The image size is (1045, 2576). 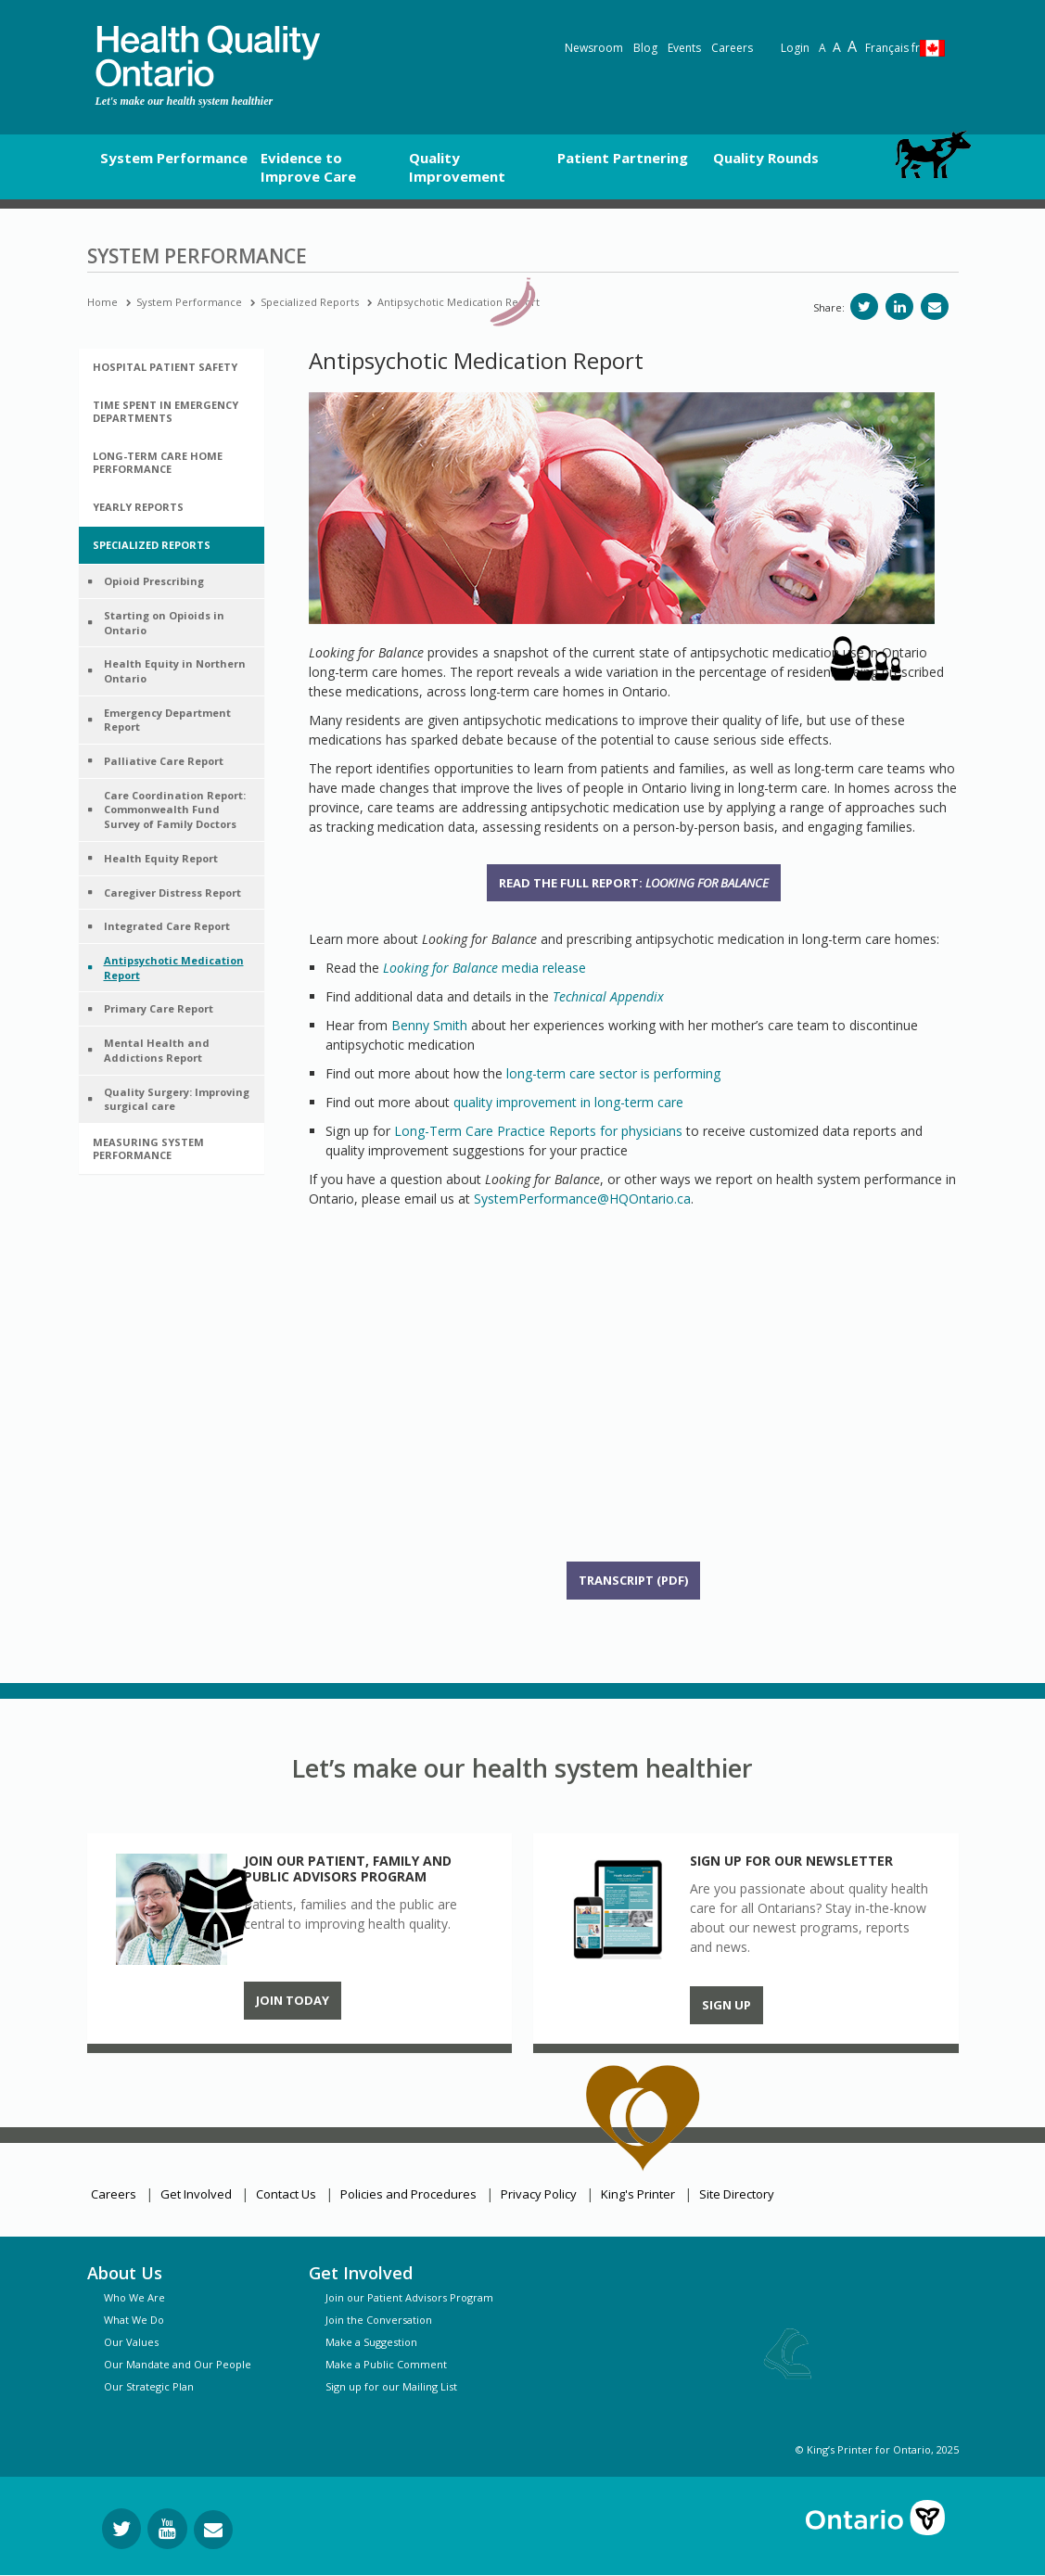 I want to click on access farm or livestock management features, so click(x=933, y=154).